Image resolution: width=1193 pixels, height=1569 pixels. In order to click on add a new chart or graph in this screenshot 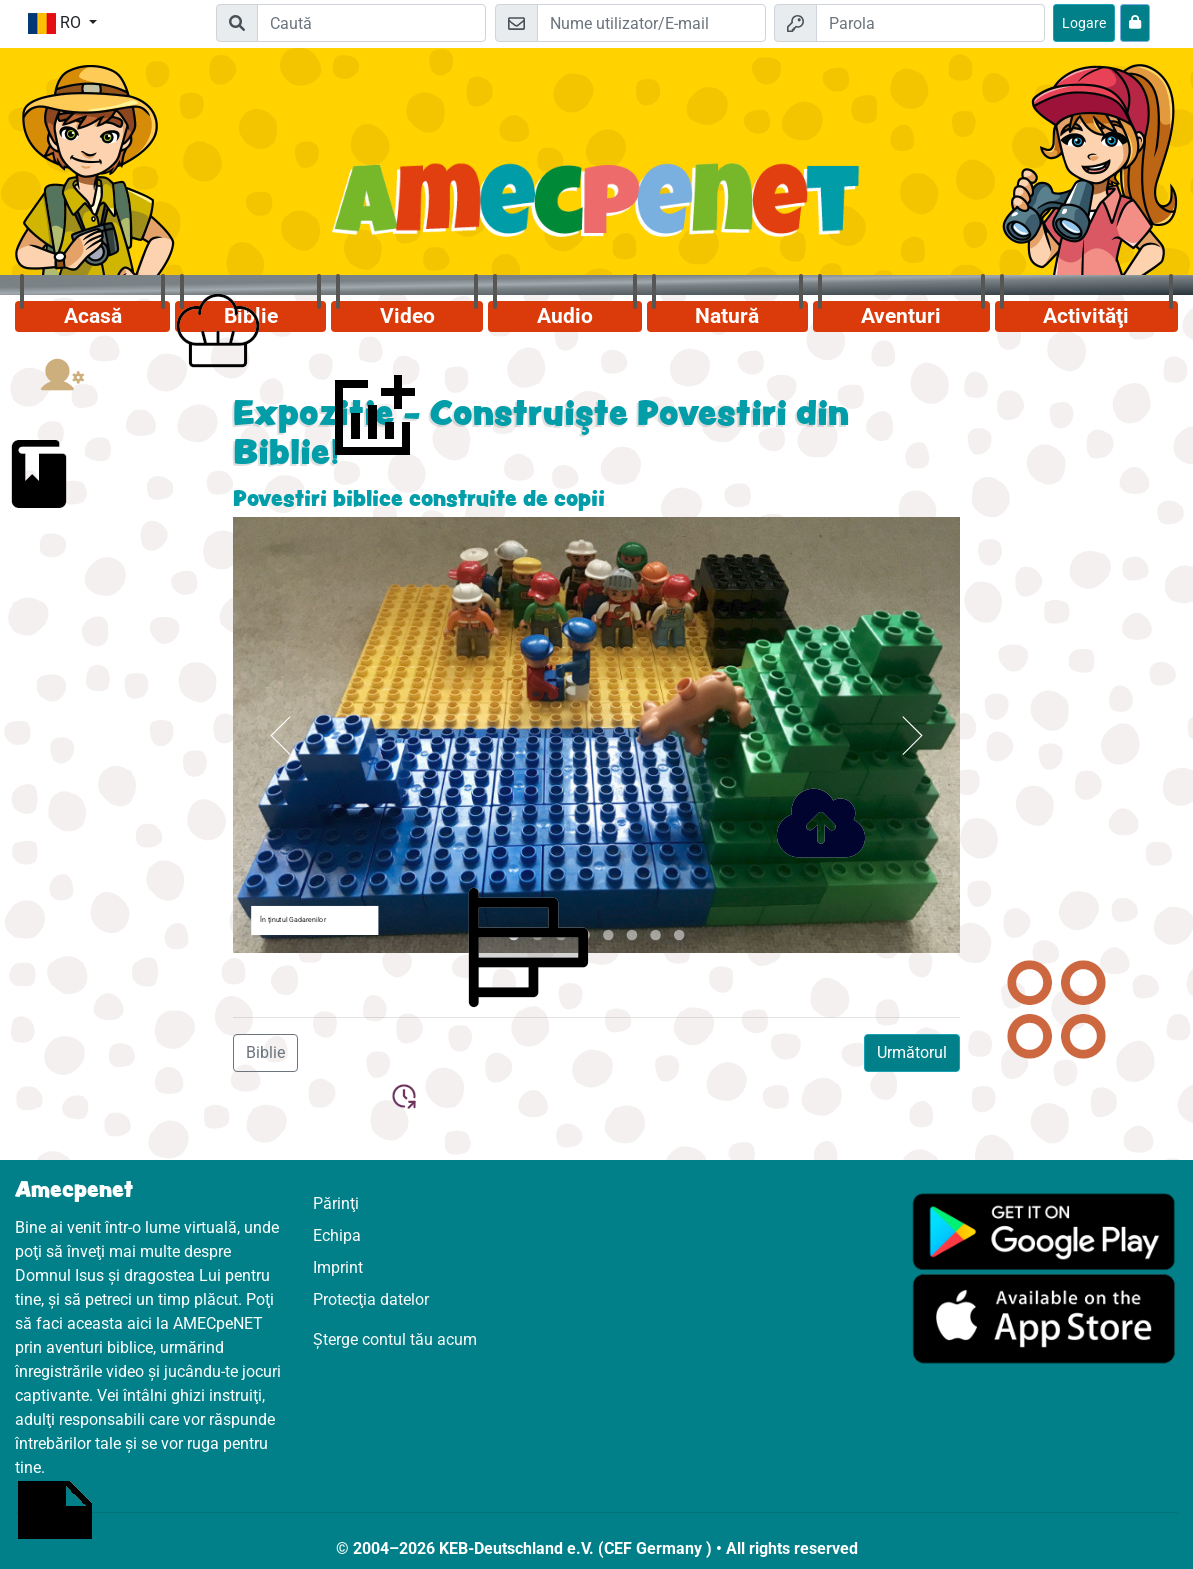, I will do `click(372, 417)`.